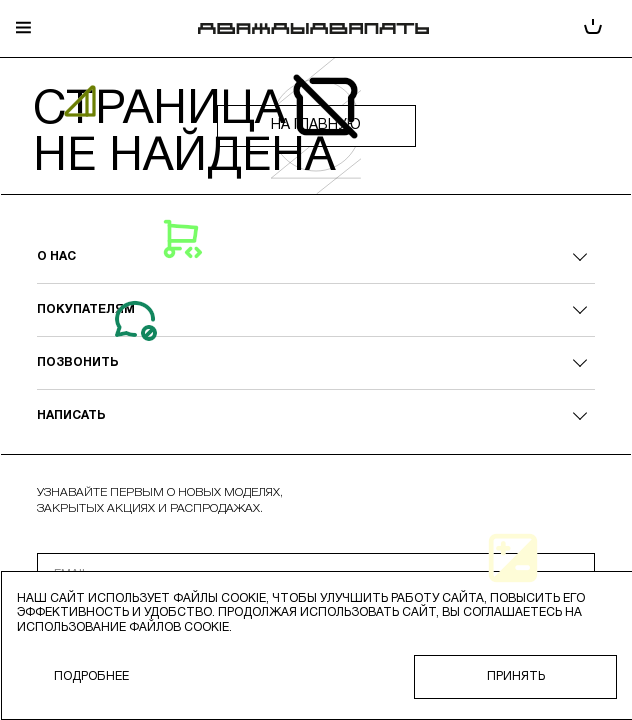  I want to click on adjust photo exposure settings, so click(513, 558).